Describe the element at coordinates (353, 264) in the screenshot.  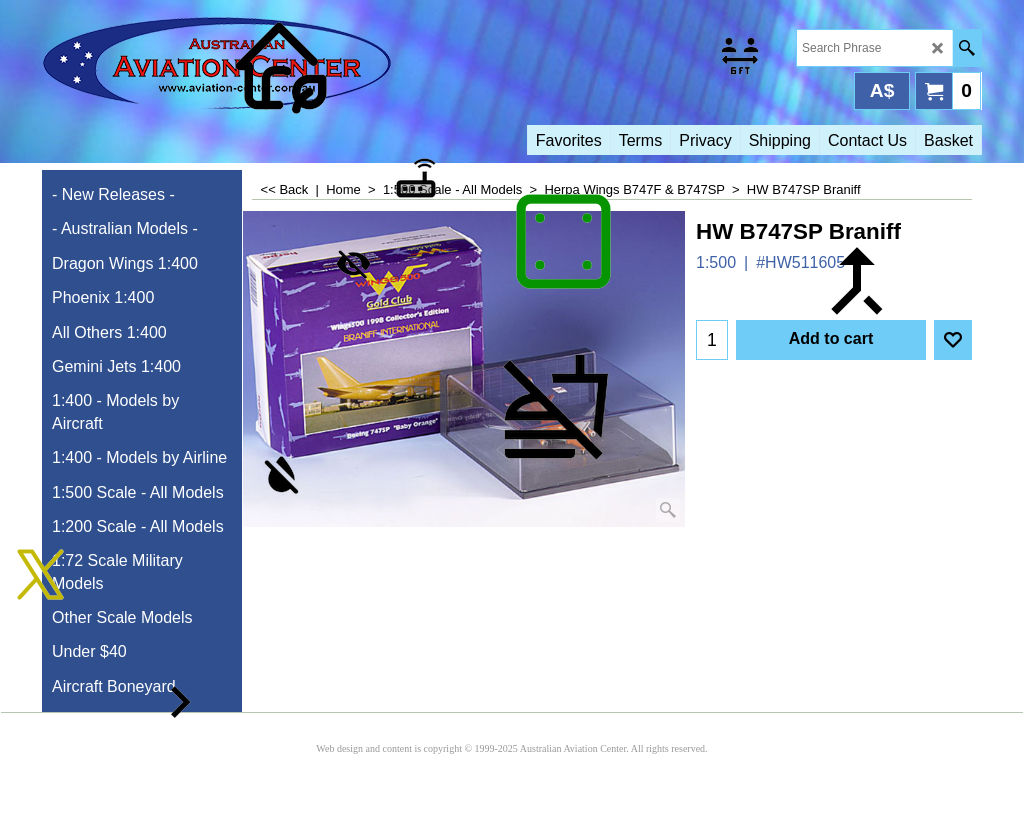
I see `hide password or sensitive content` at that location.